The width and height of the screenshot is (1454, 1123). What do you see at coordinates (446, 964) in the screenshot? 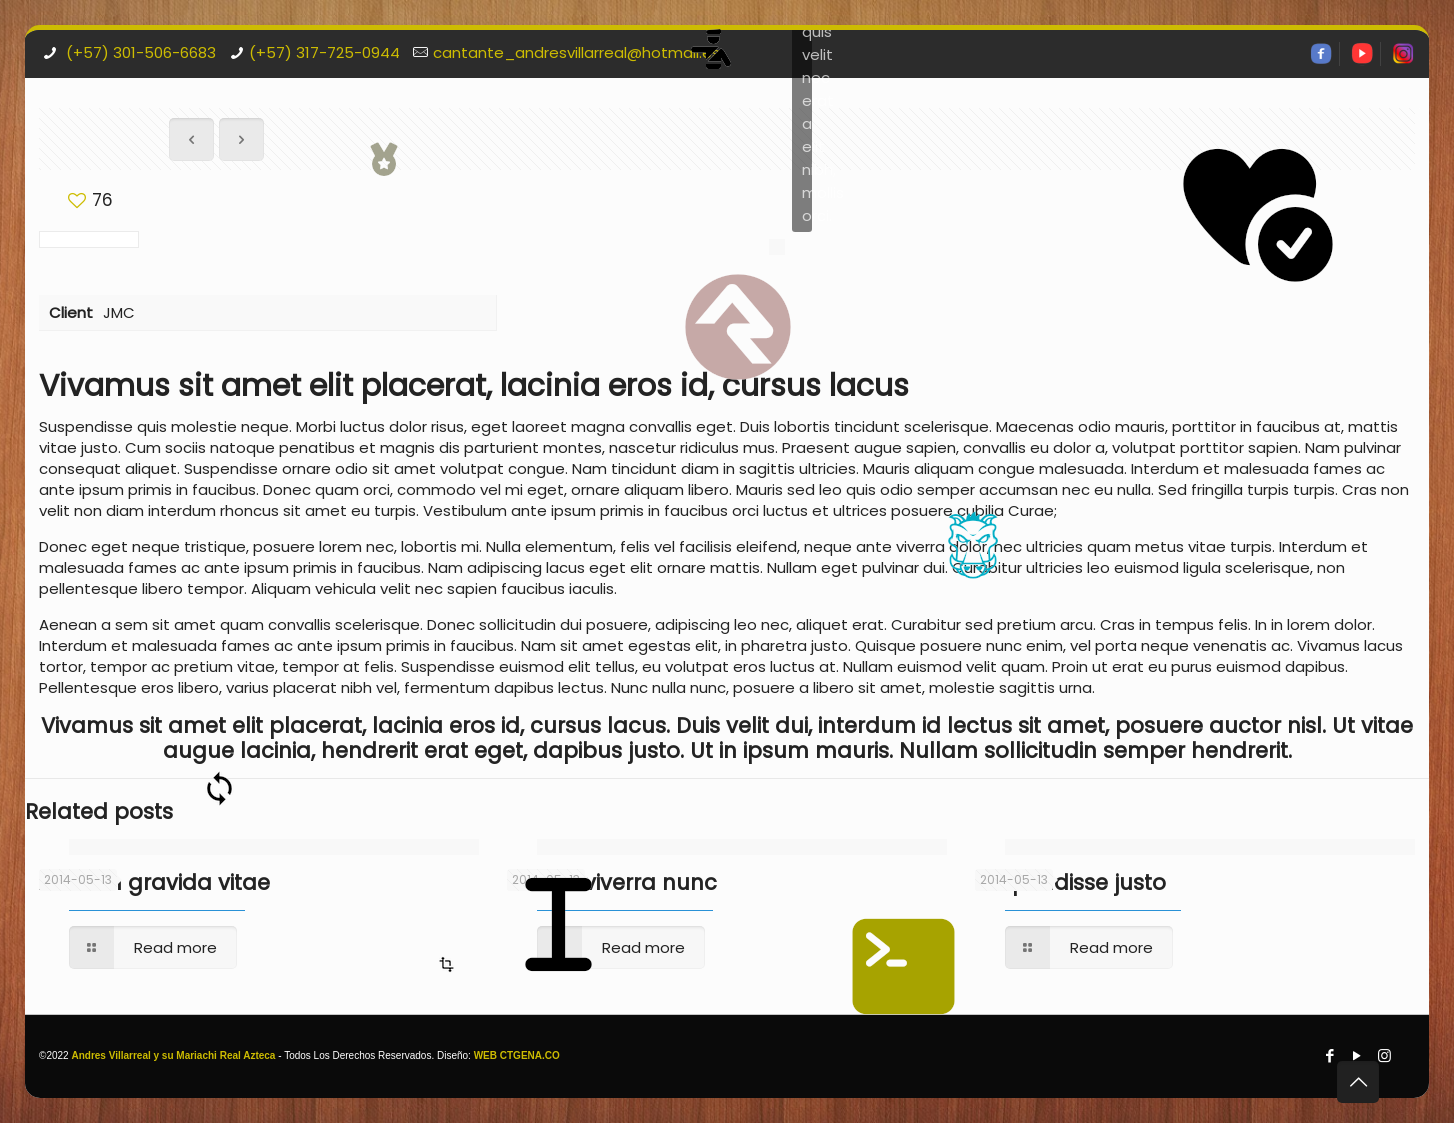
I see `transform or resize an image` at bounding box center [446, 964].